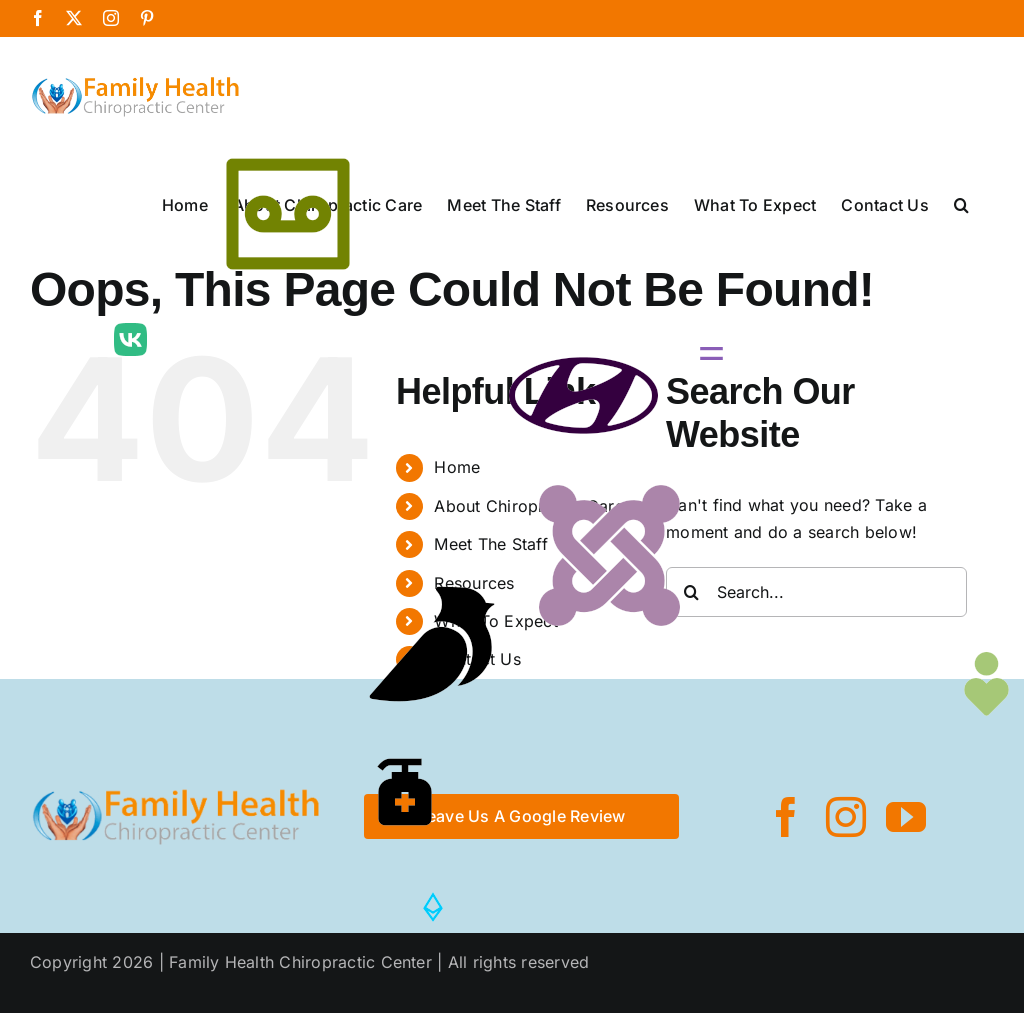 The height and width of the screenshot is (1013, 1024). Describe the element at coordinates (986, 684) in the screenshot. I see `empathize with or show compassion for a user` at that location.